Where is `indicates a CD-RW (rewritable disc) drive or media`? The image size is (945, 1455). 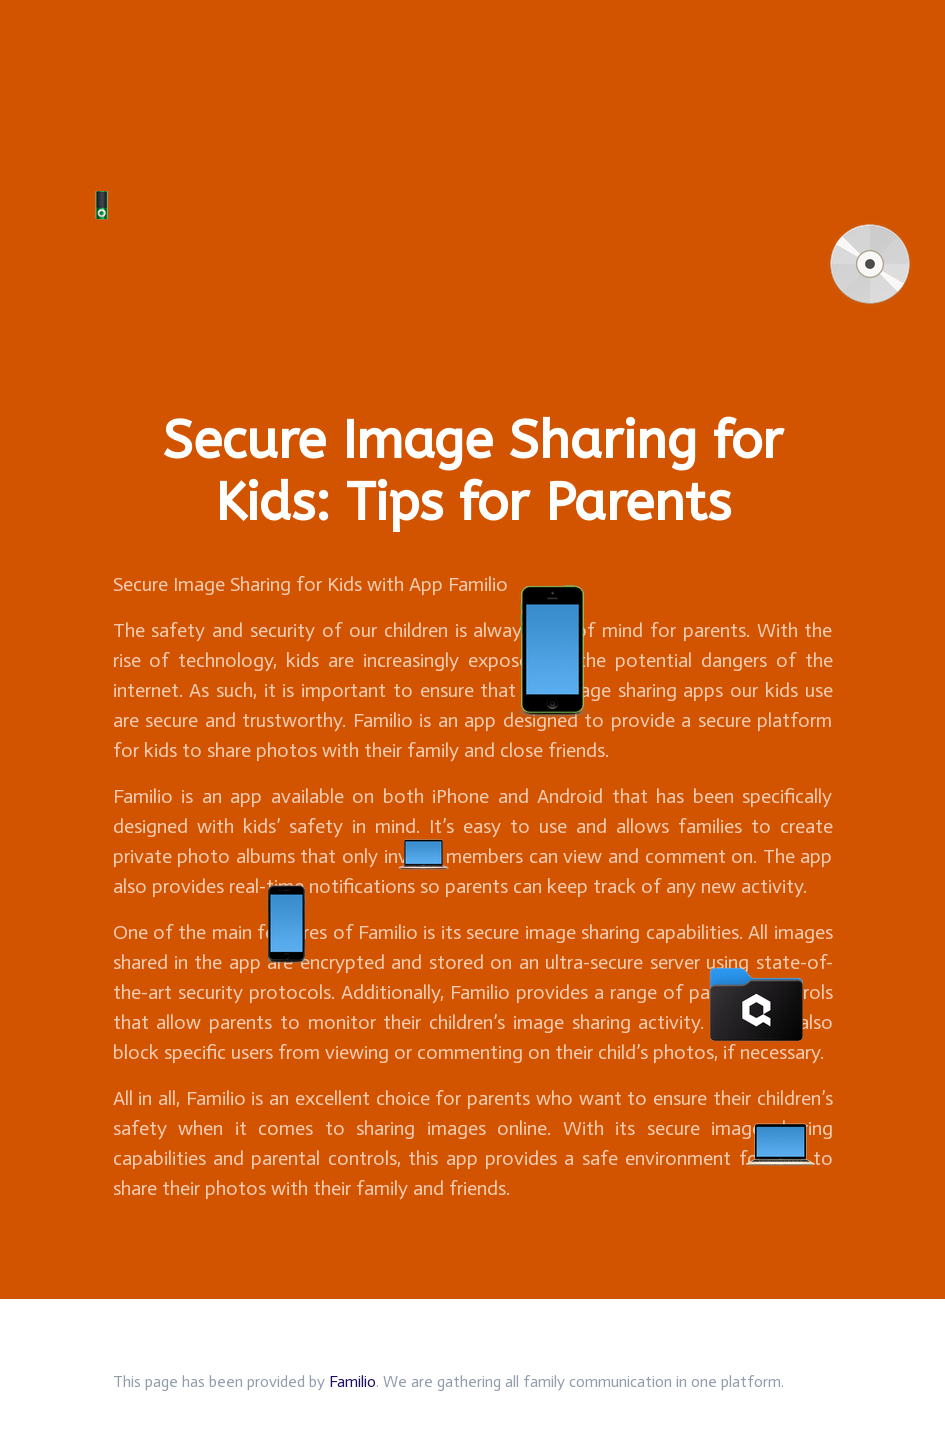 indicates a CD-RW (rewritable disc) drive or media is located at coordinates (870, 264).